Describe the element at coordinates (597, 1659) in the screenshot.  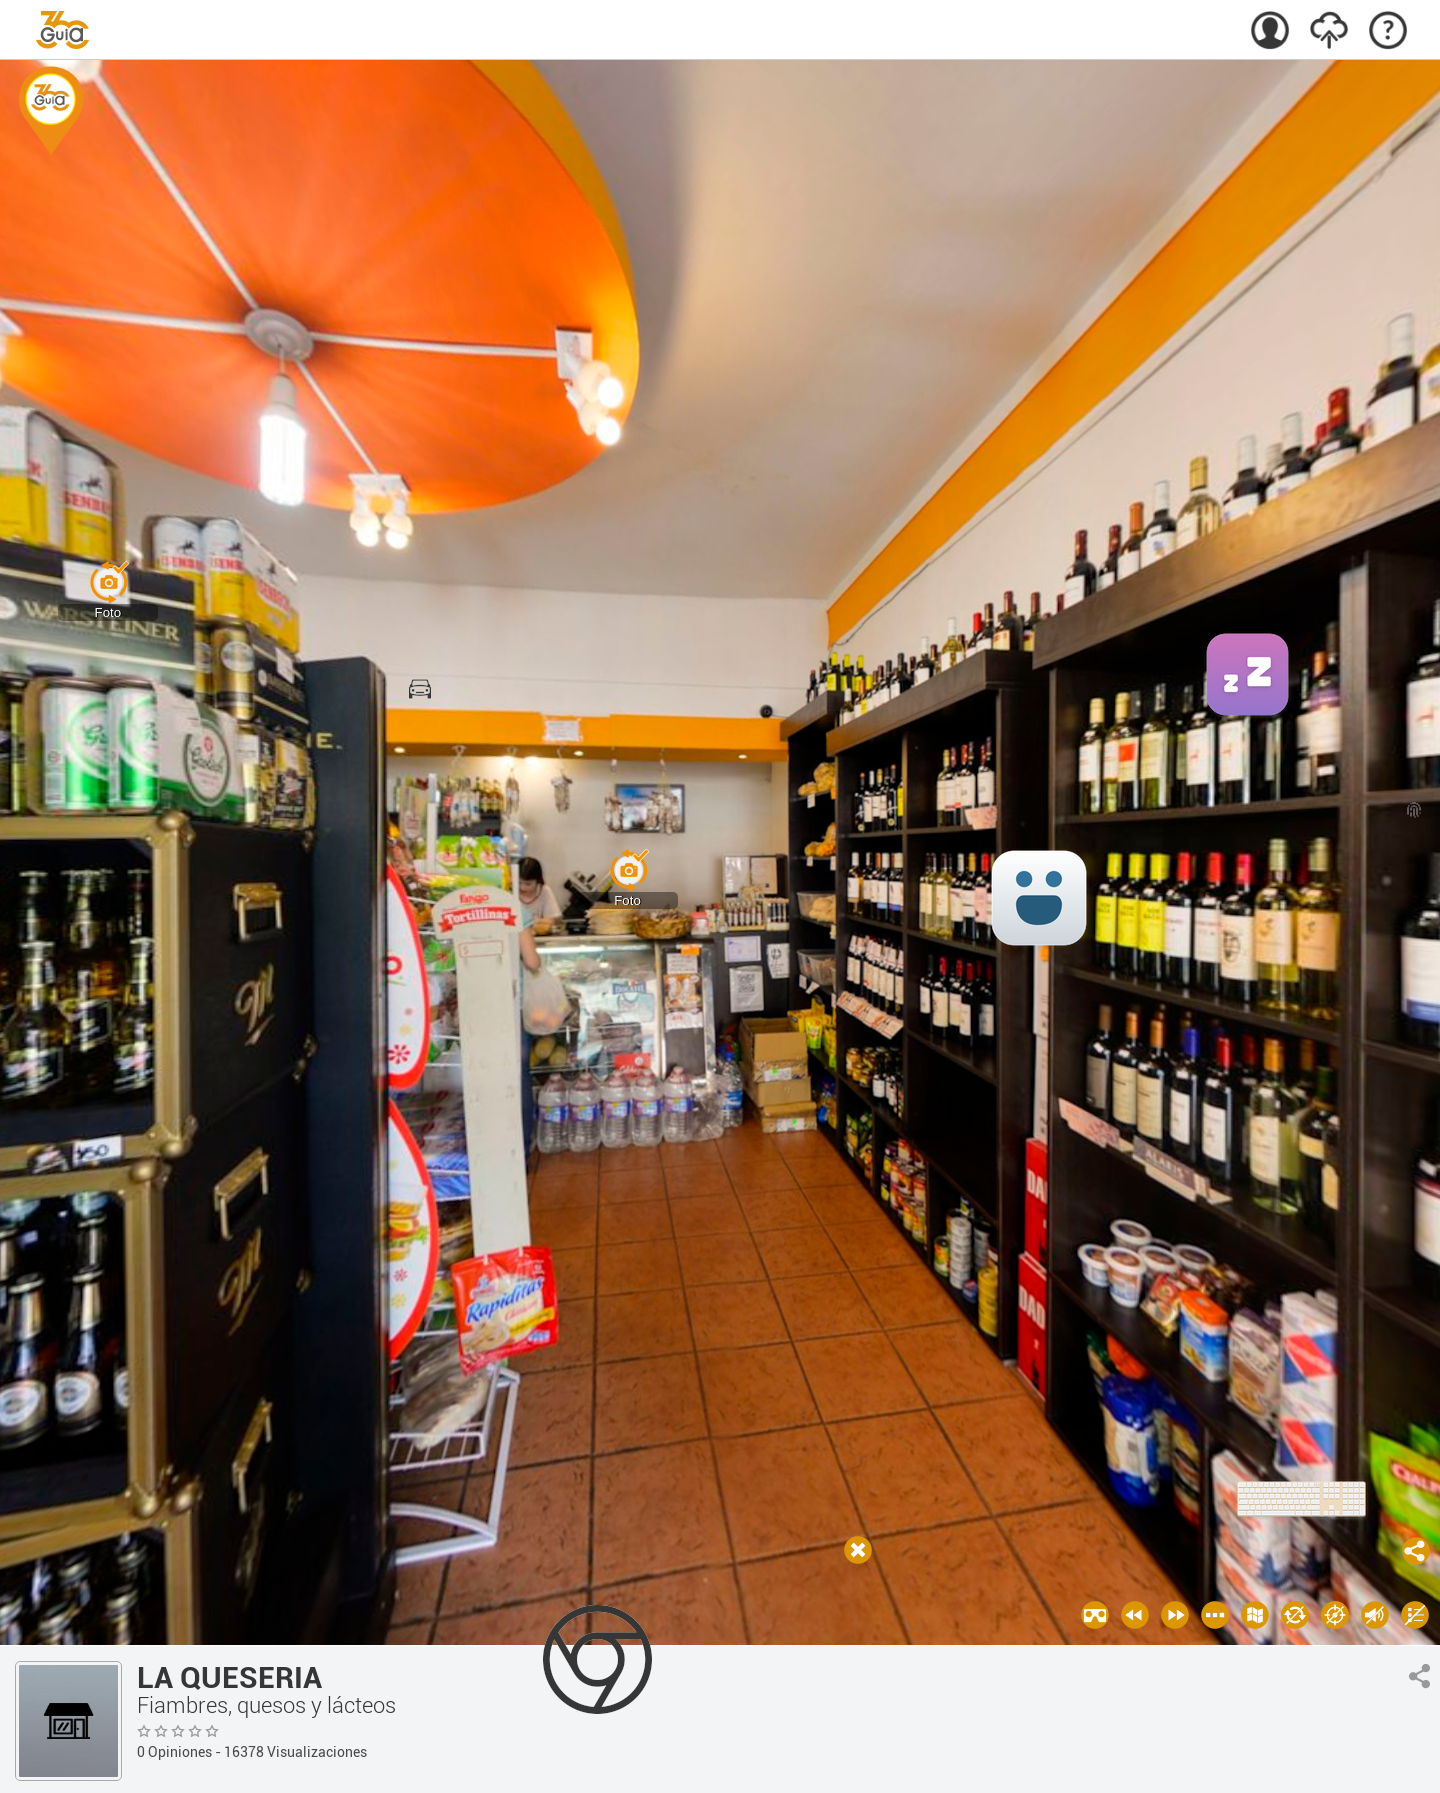
I see `open google chrome browser` at that location.